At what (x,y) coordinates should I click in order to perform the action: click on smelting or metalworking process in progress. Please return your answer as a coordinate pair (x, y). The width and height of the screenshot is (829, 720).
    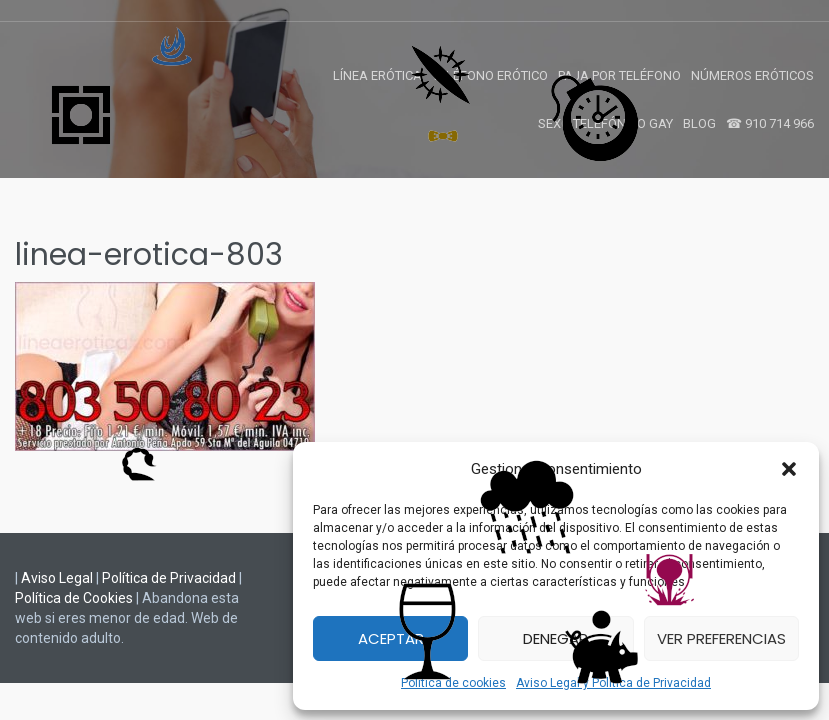
    Looking at the image, I should click on (669, 579).